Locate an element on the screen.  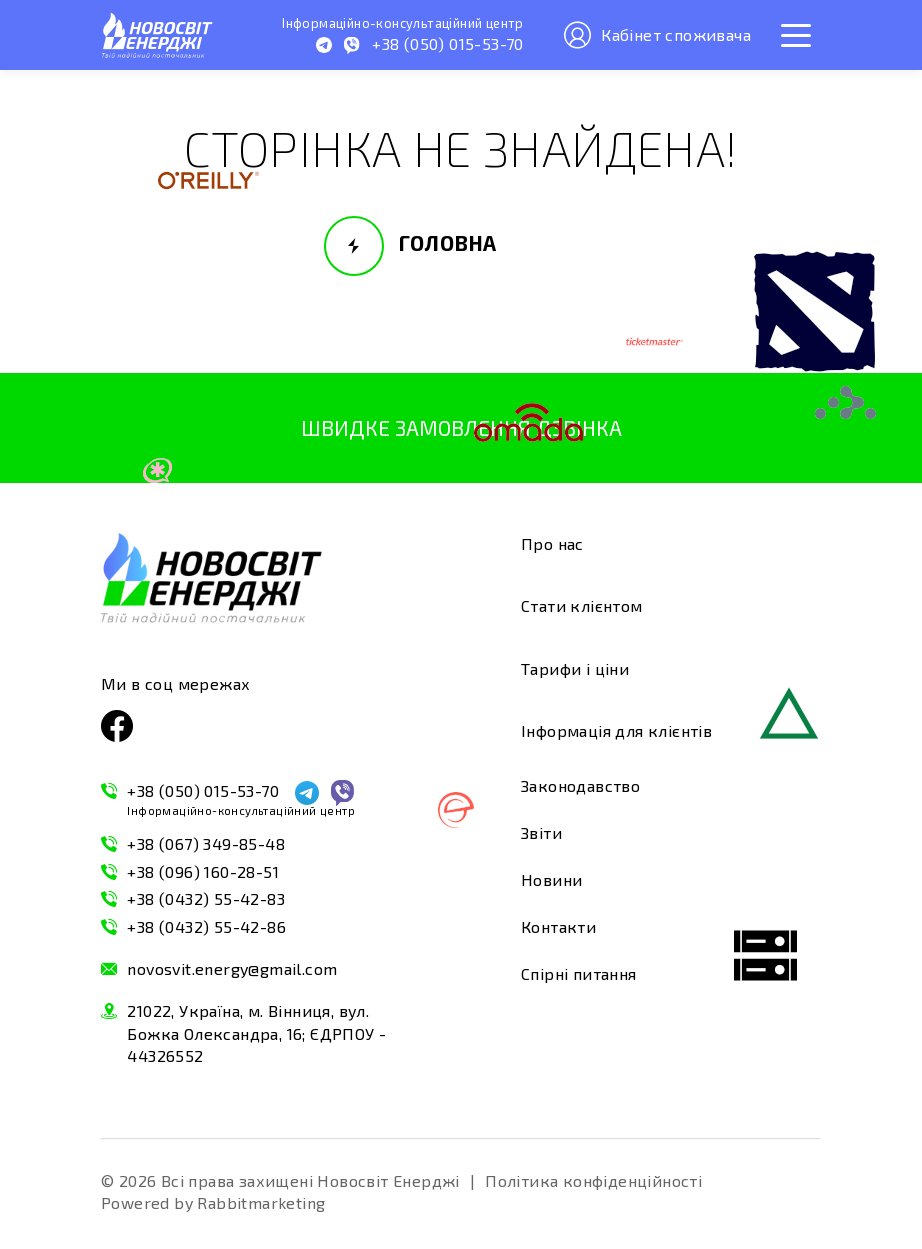
react router library logo is located at coordinates (845, 402).